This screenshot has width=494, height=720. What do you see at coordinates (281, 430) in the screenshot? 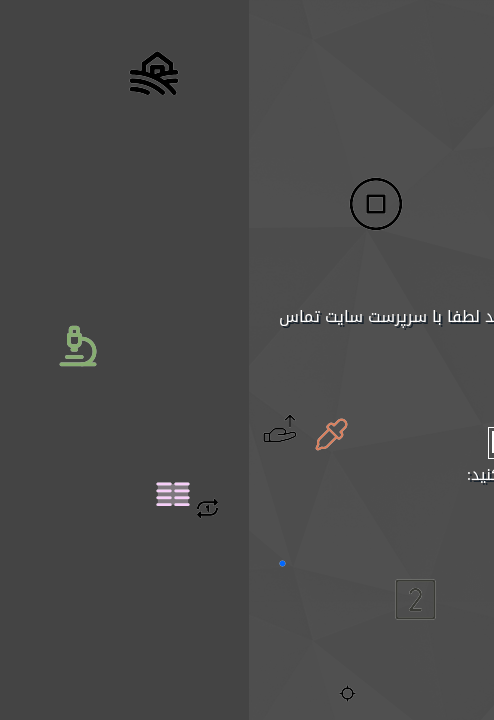
I see `upload or send via hand gesture` at bounding box center [281, 430].